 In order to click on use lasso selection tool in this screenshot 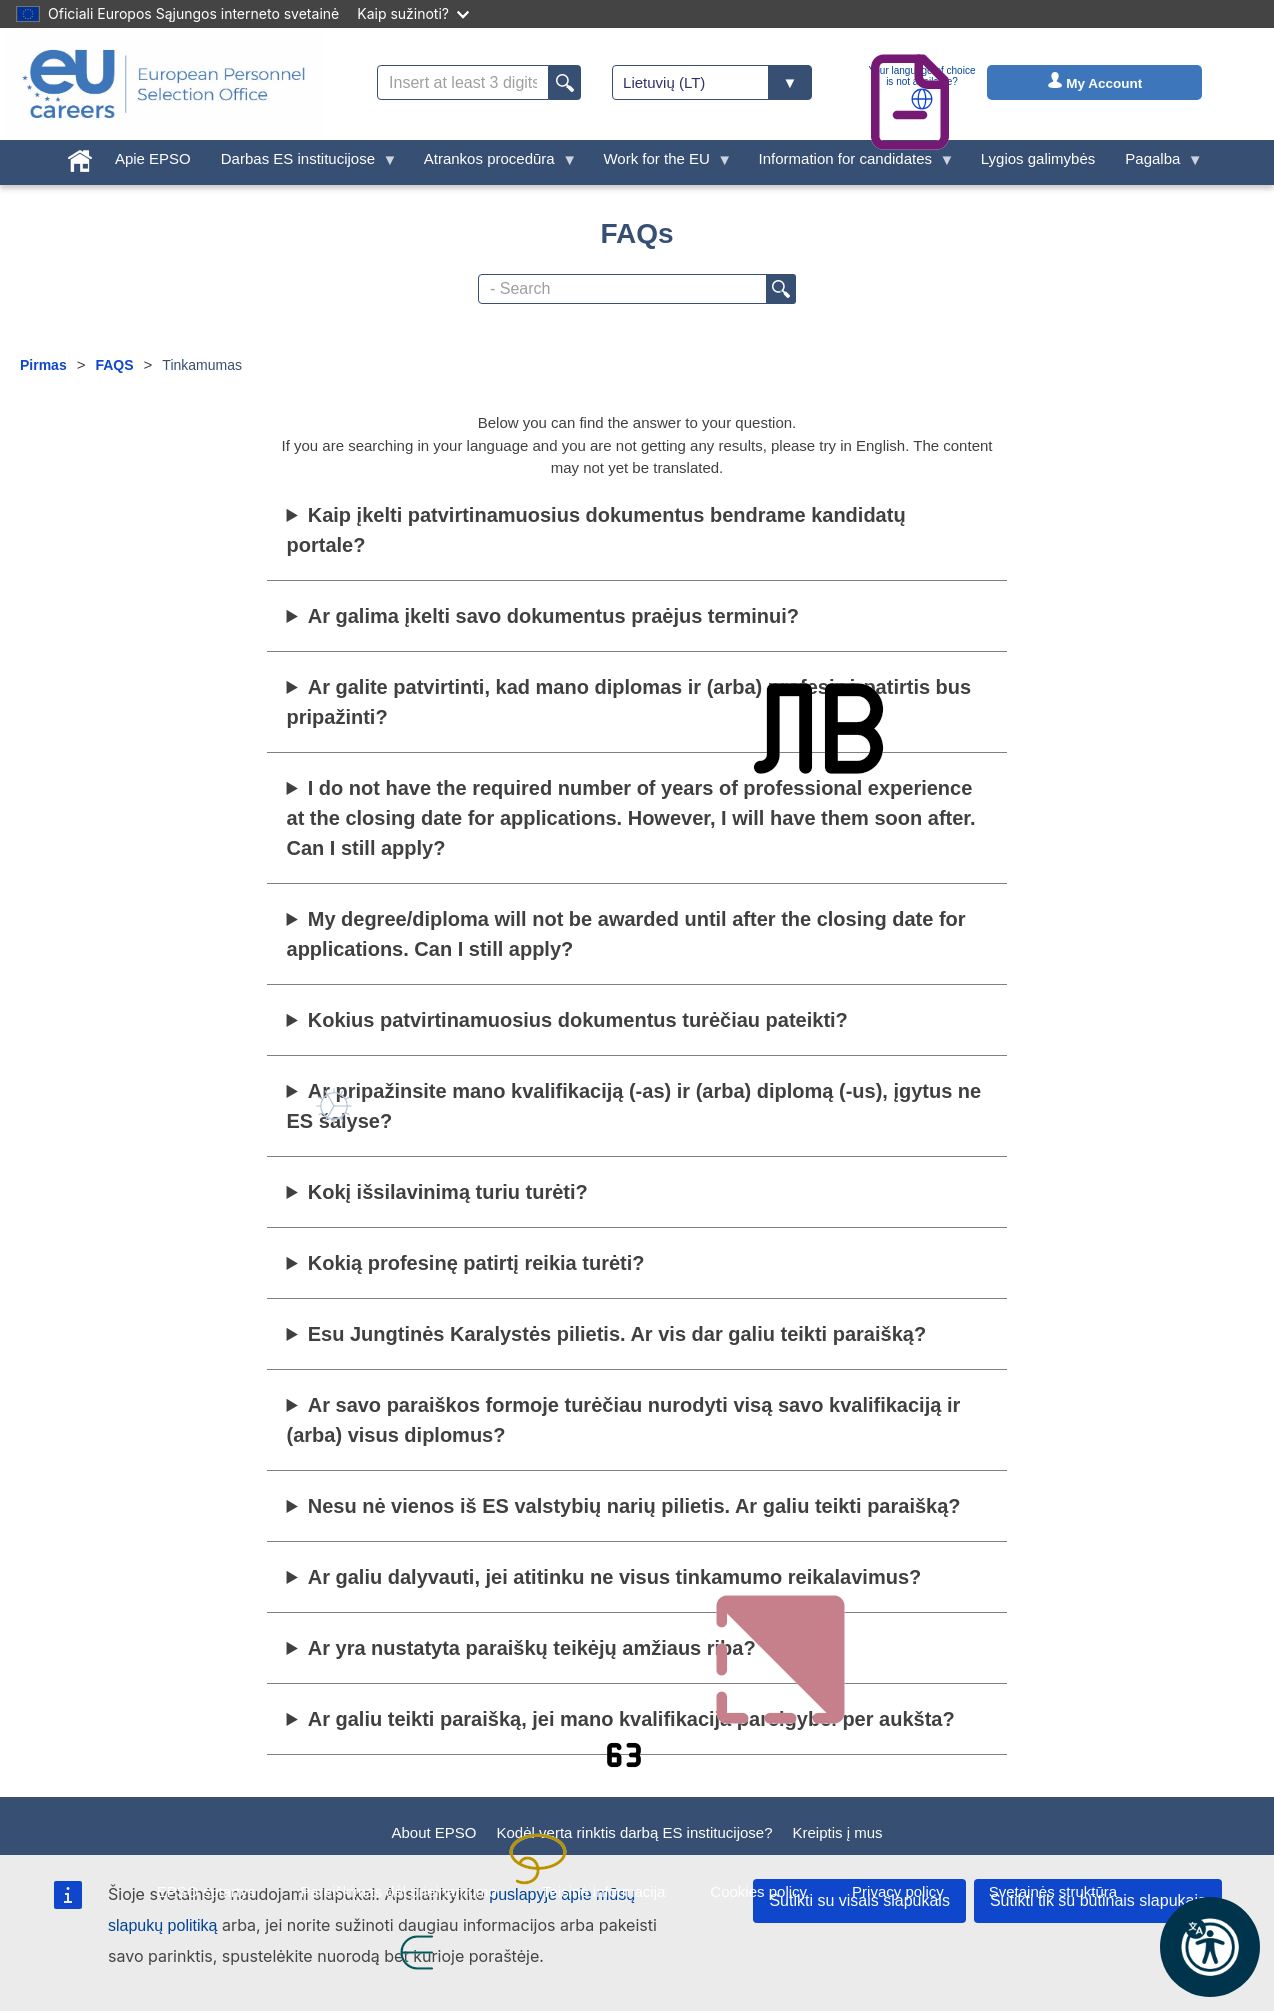, I will do `click(538, 1856)`.